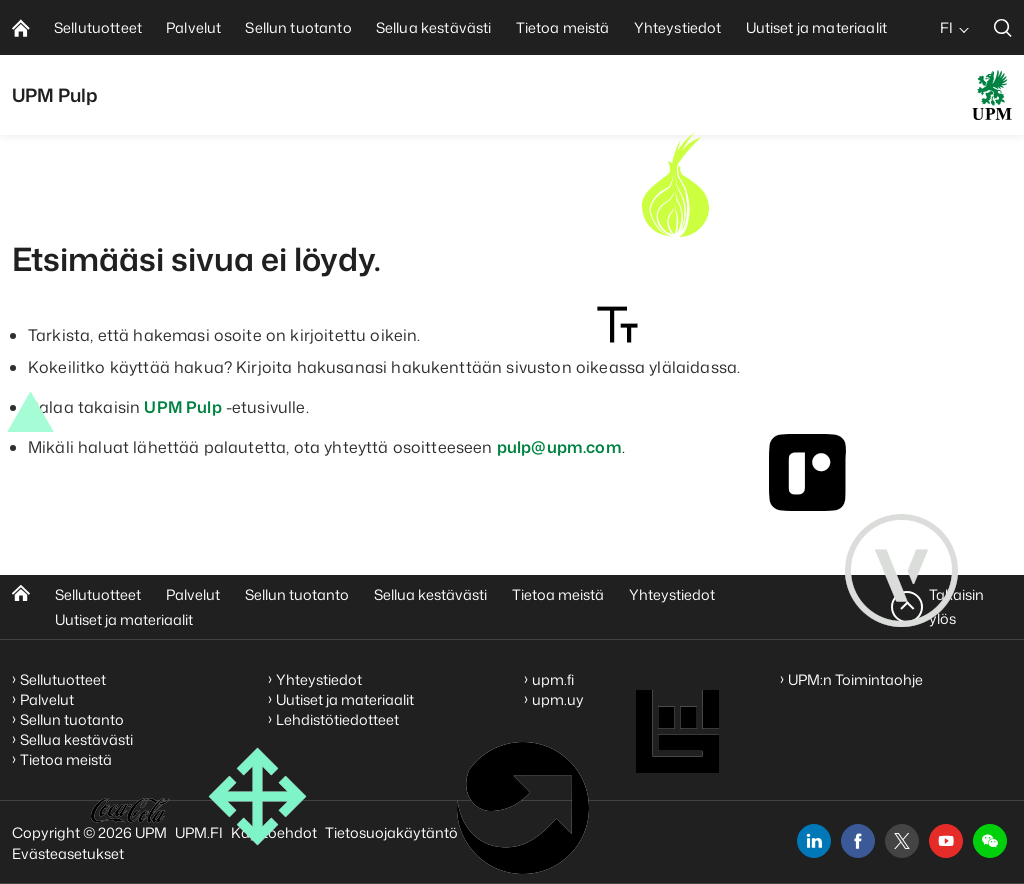  What do you see at coordinates (901, 570) in the screenshot?
I see `open Vectorworks application` at bounding box center [901, 570].